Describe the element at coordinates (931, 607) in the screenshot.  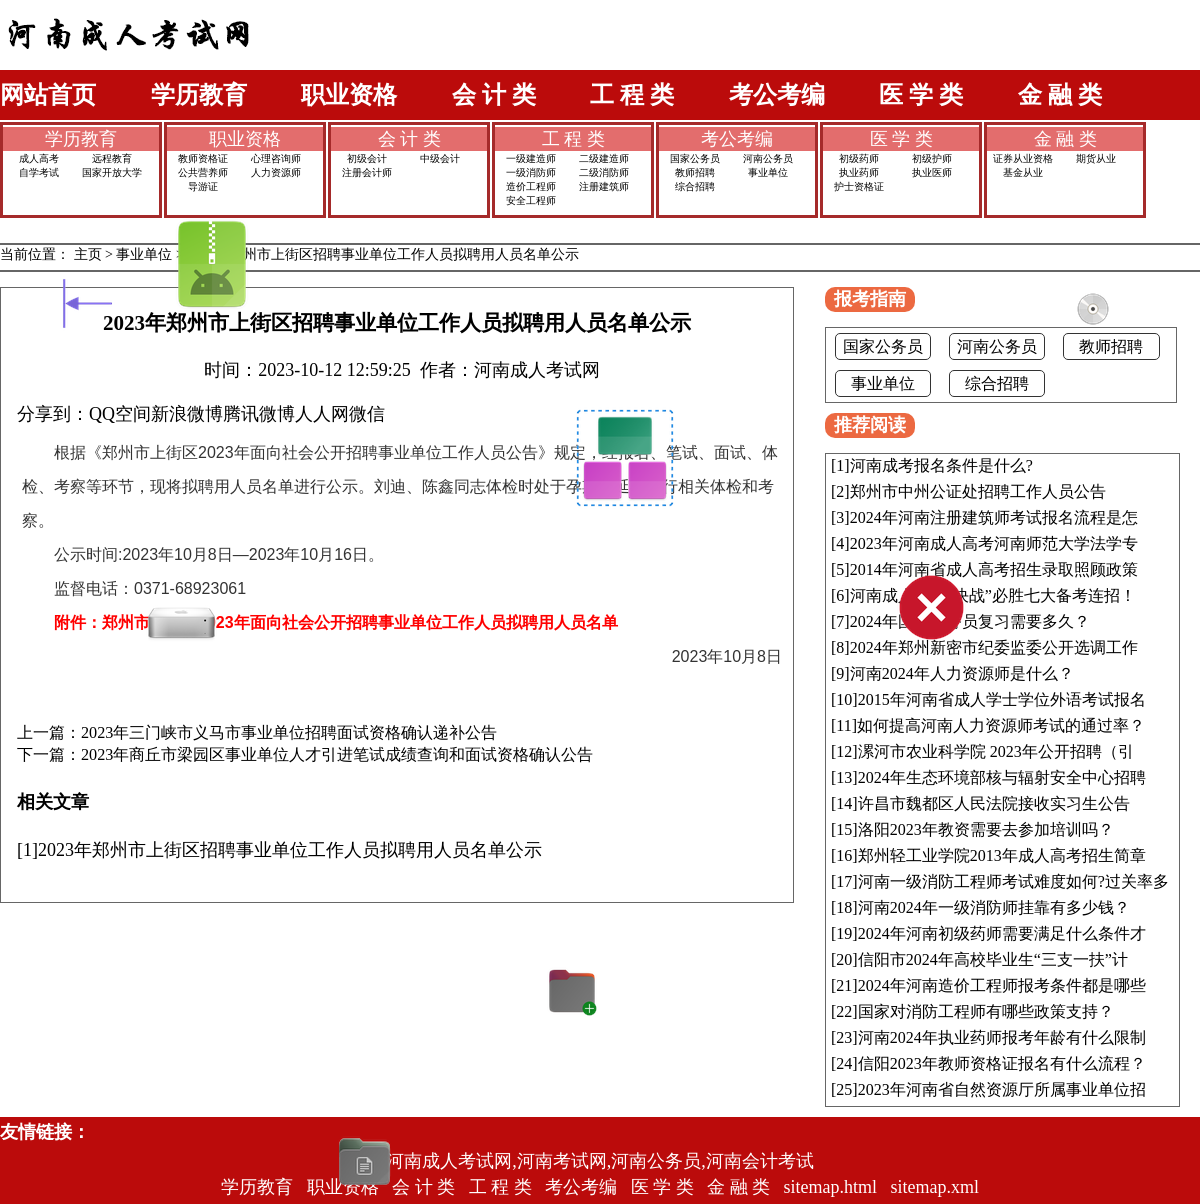
I see `cancel or clear a calculation` at that location.